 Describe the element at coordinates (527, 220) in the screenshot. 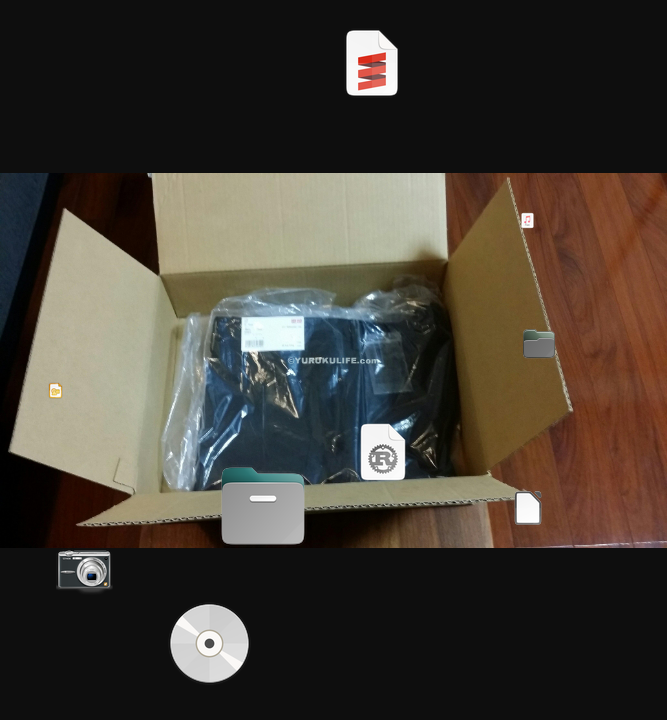

I see `a flac audio file in ogg container format` at that location.